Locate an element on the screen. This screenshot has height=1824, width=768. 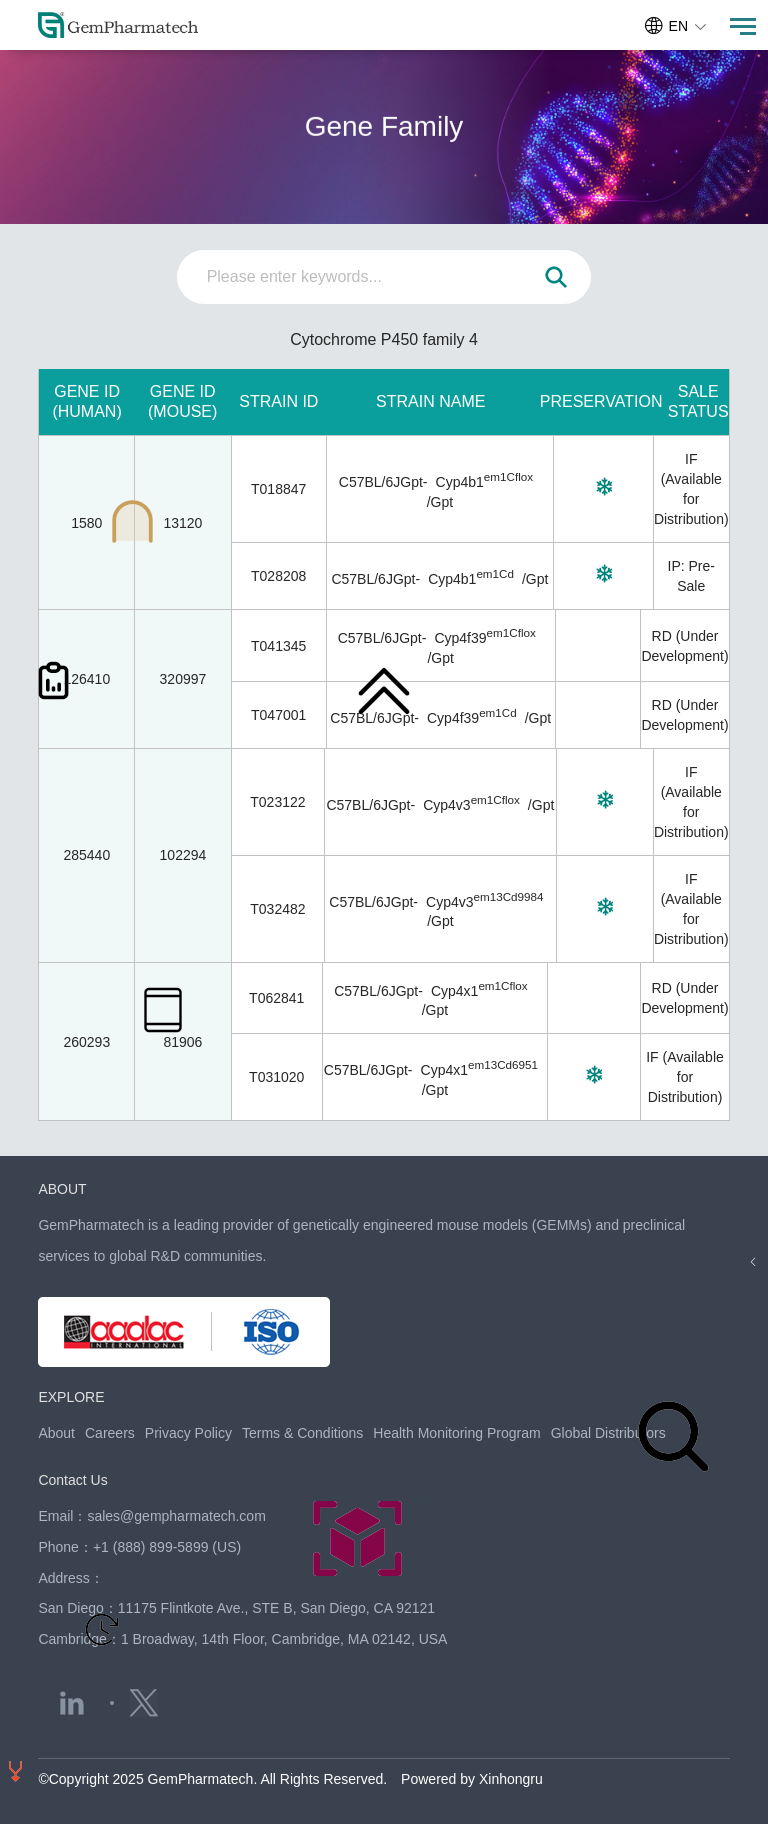
restore to a previous version is located at coordinates (101, 1629).